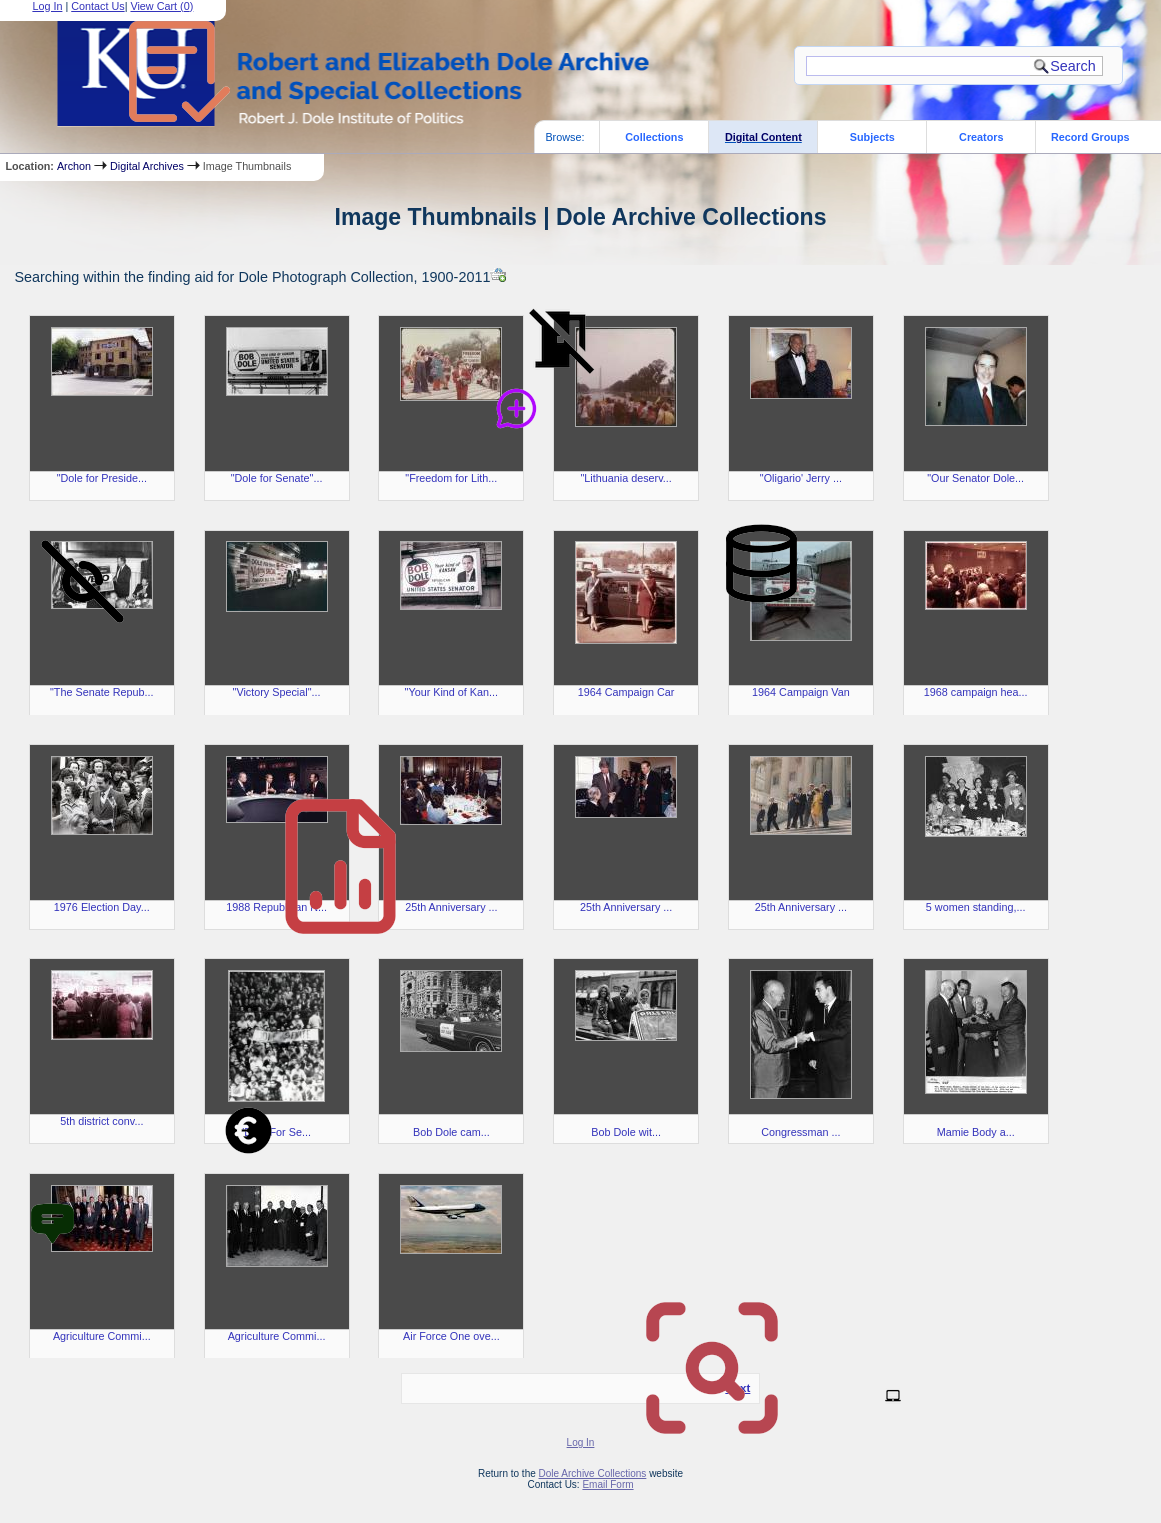 The width and height of the screenshot is (1161, 1523). Describe the element at coordinates (893, 1396) in the screenshot. I see `access desktop or laptop view` at that location.